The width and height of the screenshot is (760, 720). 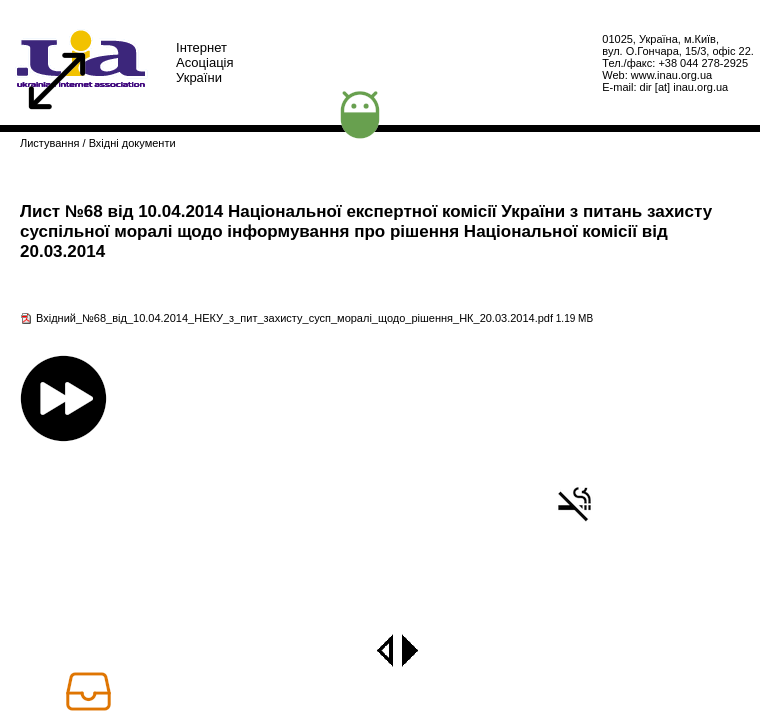 I want to click on resize window or element, so click(x=57, y=81).